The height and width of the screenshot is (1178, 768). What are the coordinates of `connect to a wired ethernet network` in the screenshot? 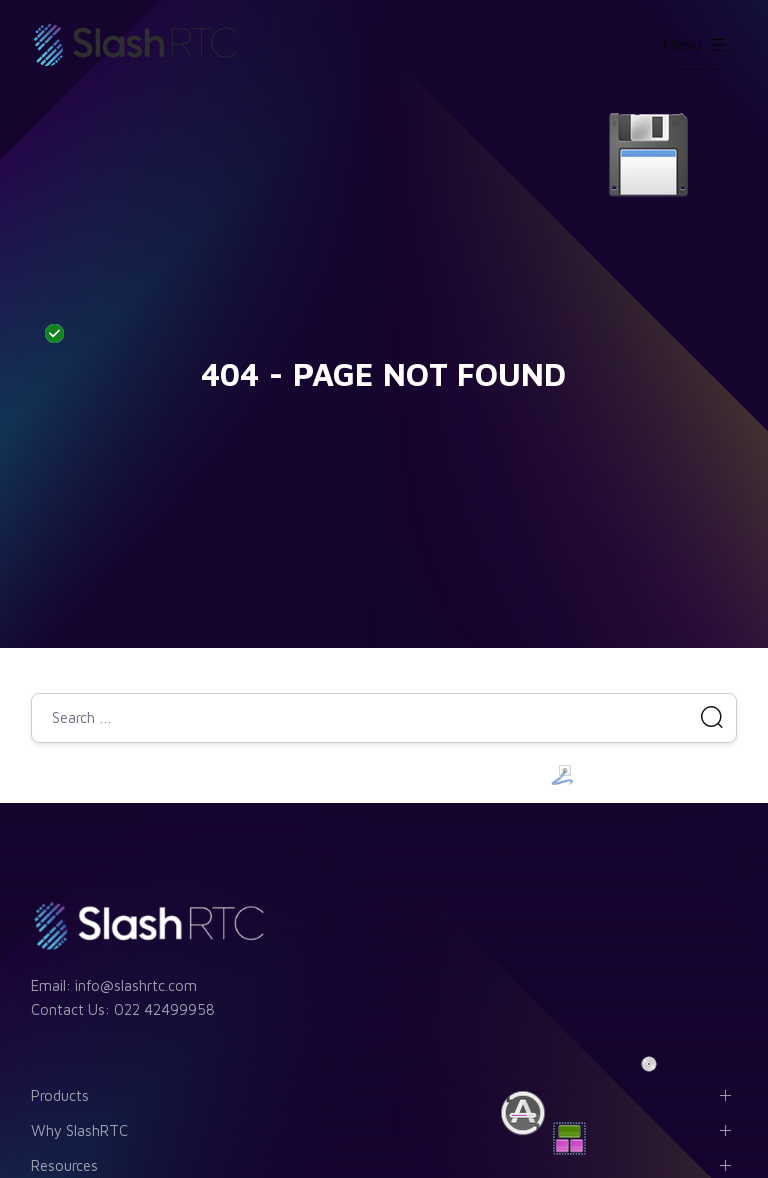 It's located at (562, 775).